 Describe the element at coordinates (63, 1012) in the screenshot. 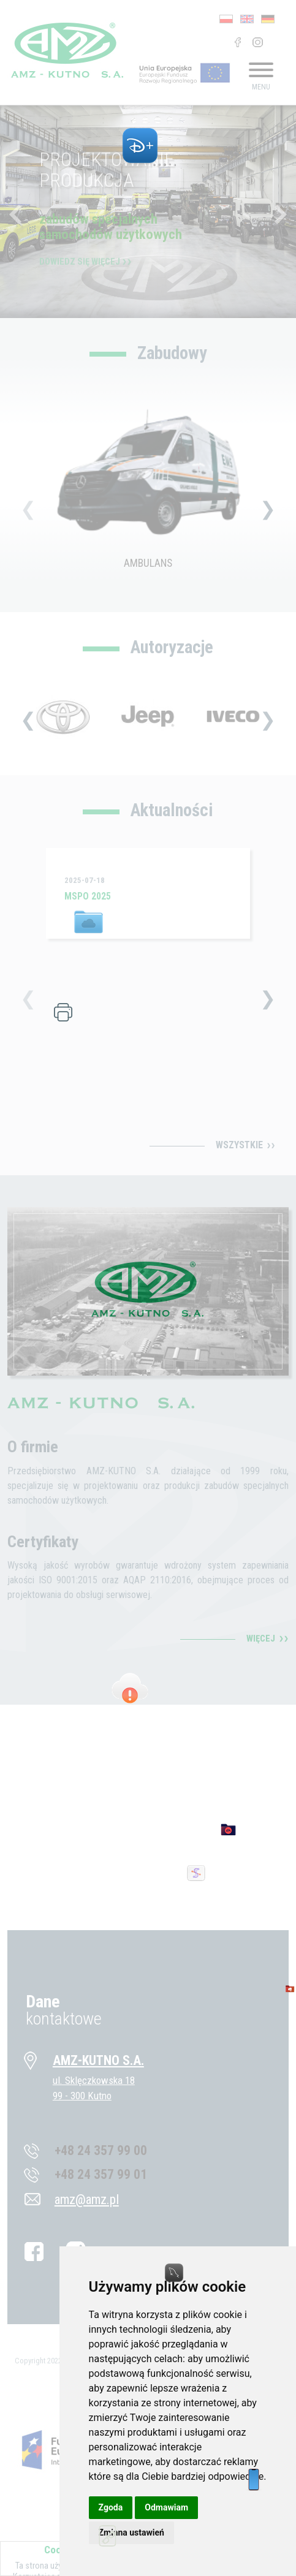

I see `access printer settings` at that location.